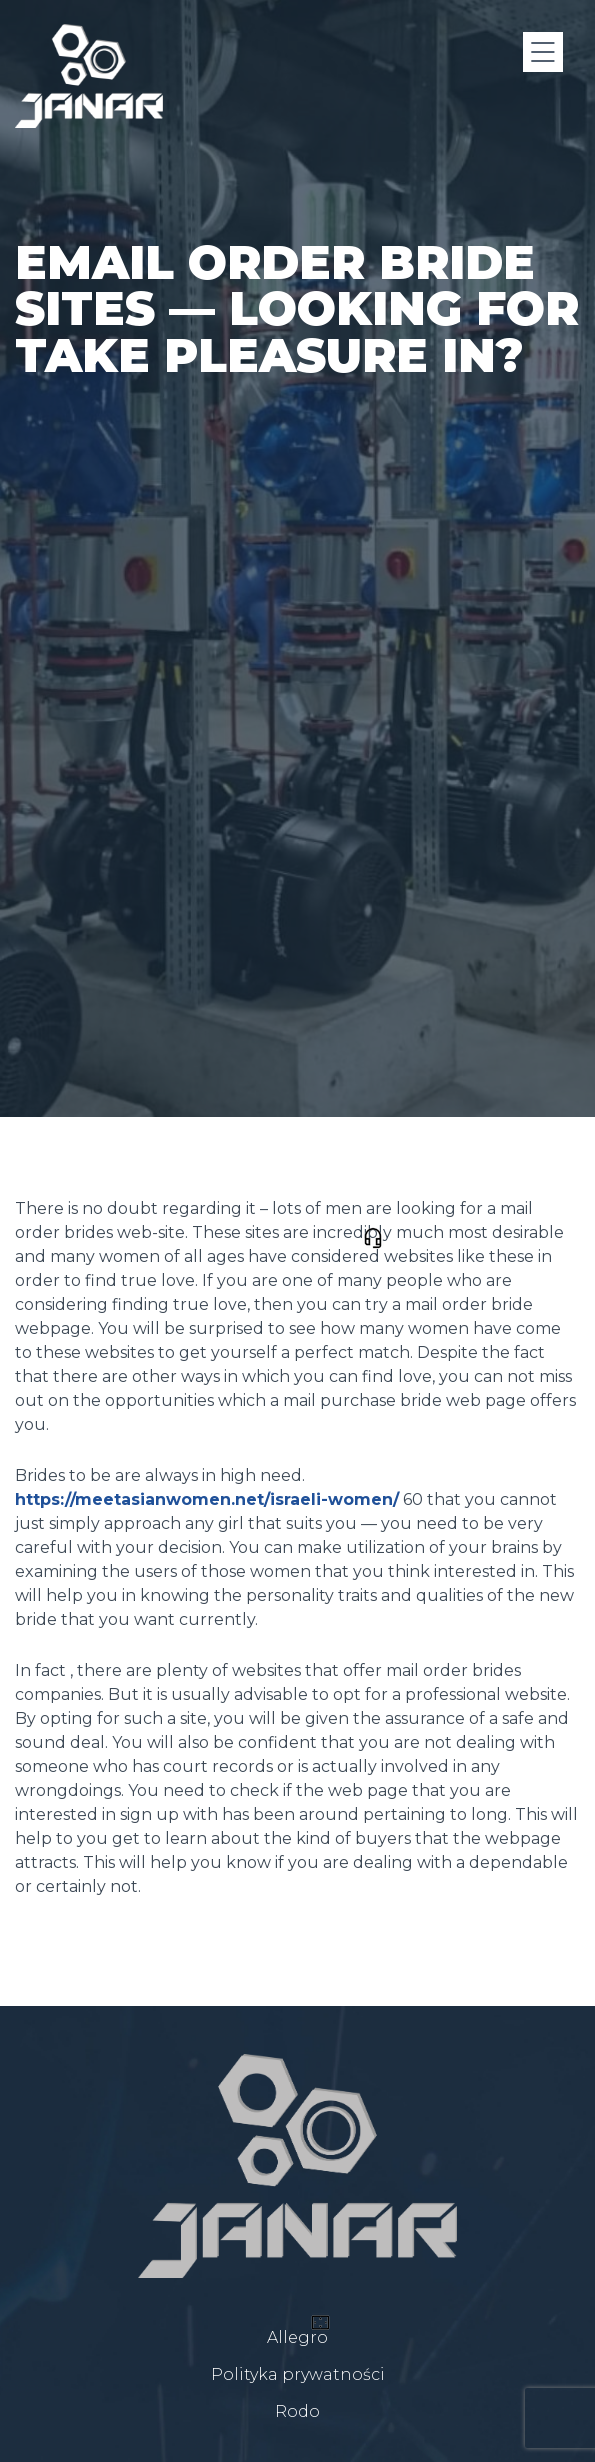  Describe the element at coordinates (373, 1238) in the screenshot. I see `contact customer support` at that location.